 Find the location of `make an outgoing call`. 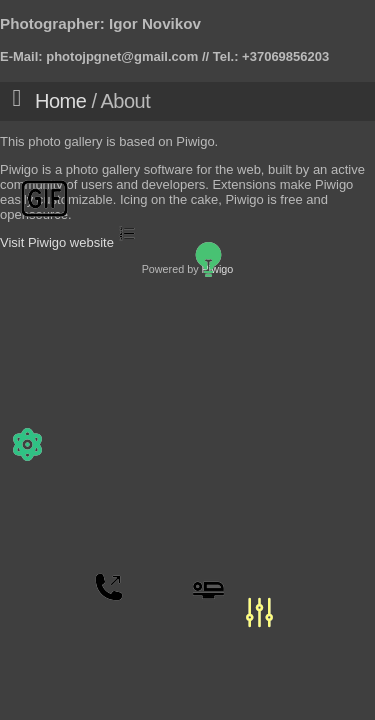

make an outgoing call is located at coordinates (109, 587).